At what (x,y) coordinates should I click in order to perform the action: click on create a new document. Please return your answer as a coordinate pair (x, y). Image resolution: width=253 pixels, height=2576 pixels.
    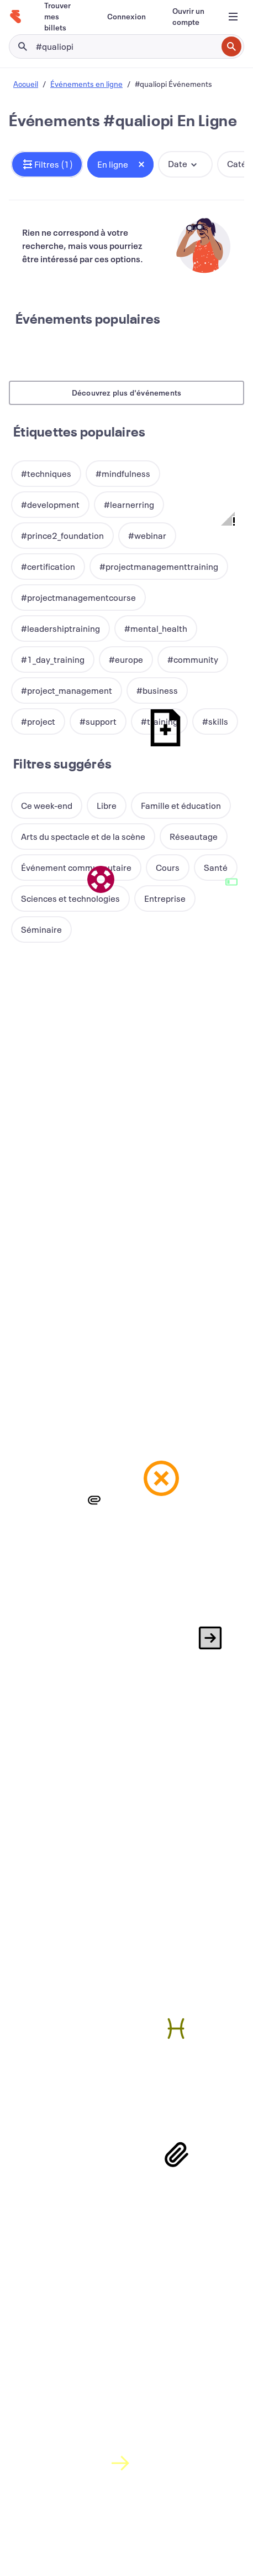
    Looking at the image, I should click on (165, 728).